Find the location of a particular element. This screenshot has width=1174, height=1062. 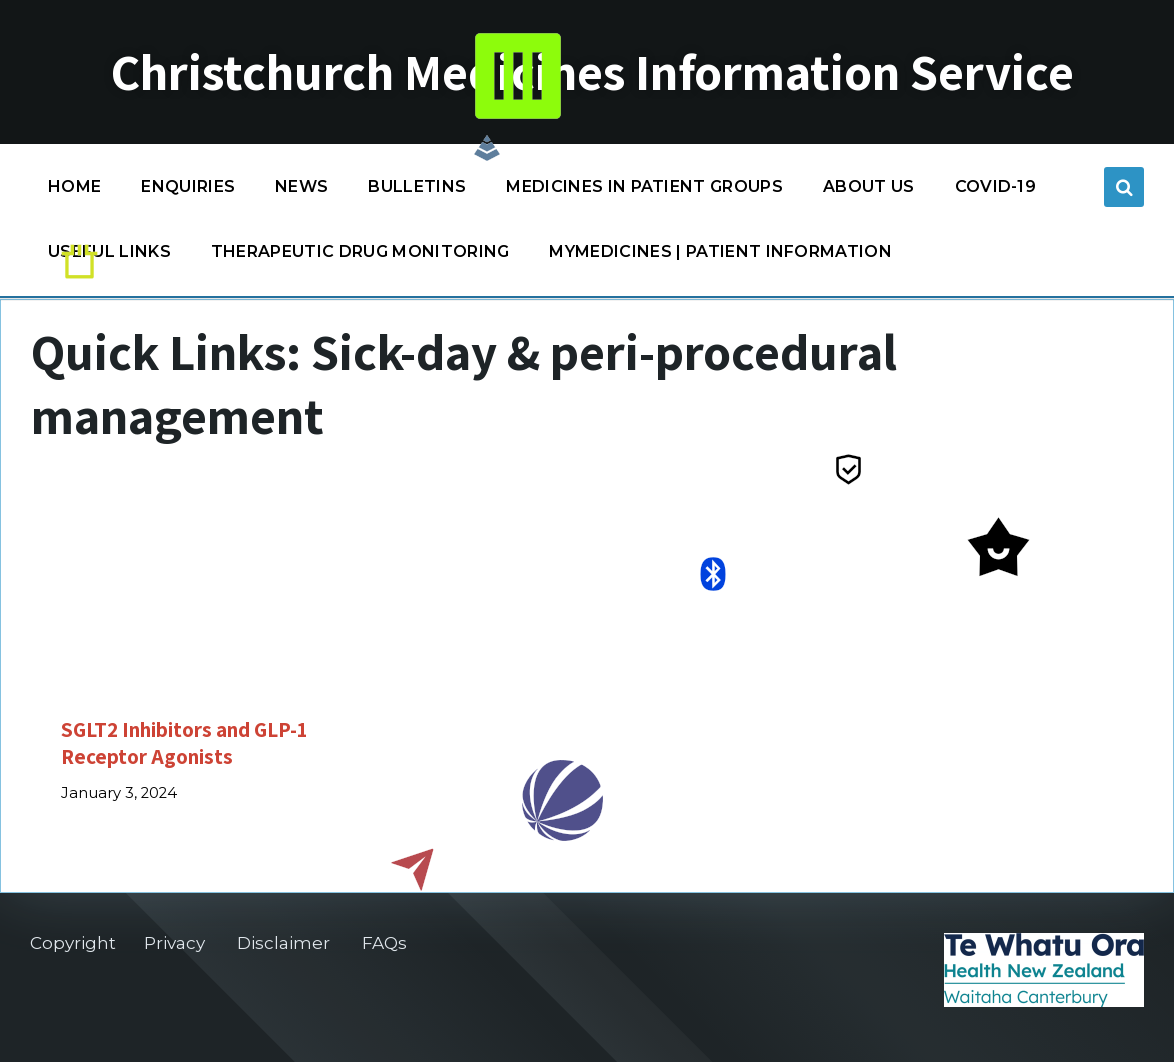

send plane logo is located at coordinates (413, 869).